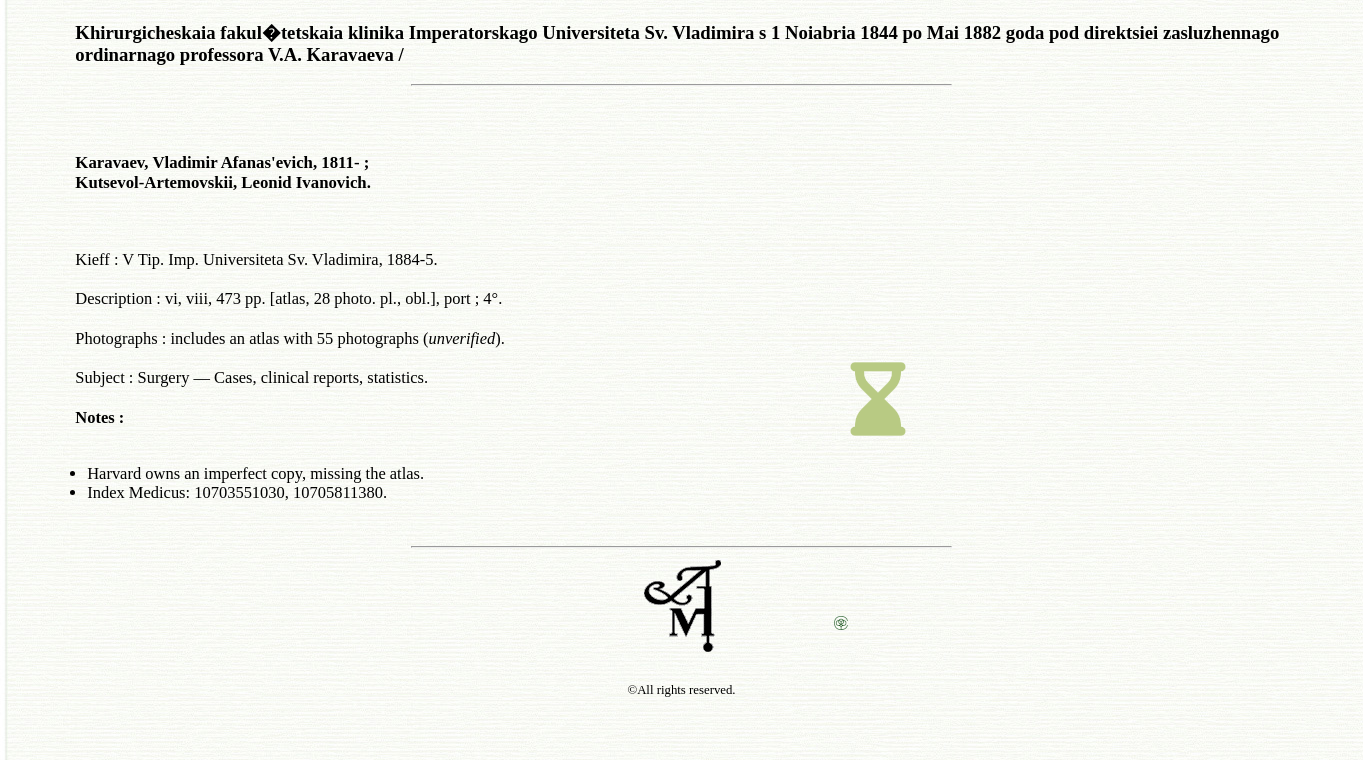  What do you see at coordinates (878, 399) in the screenshot?
I see `indicates time has expired or countdown complete` at bounding box center [878, 399].